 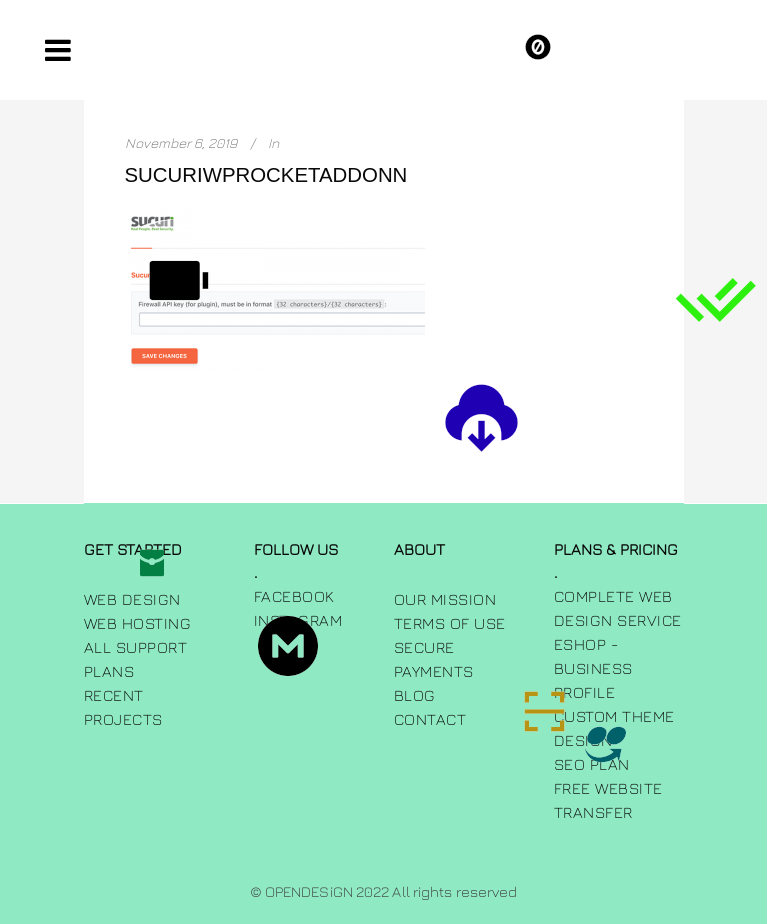 What do you see at coordinates (288, 646) in the screenshot?
I see `open the MEGA cloud storage app` at bounding box center [288, 646].